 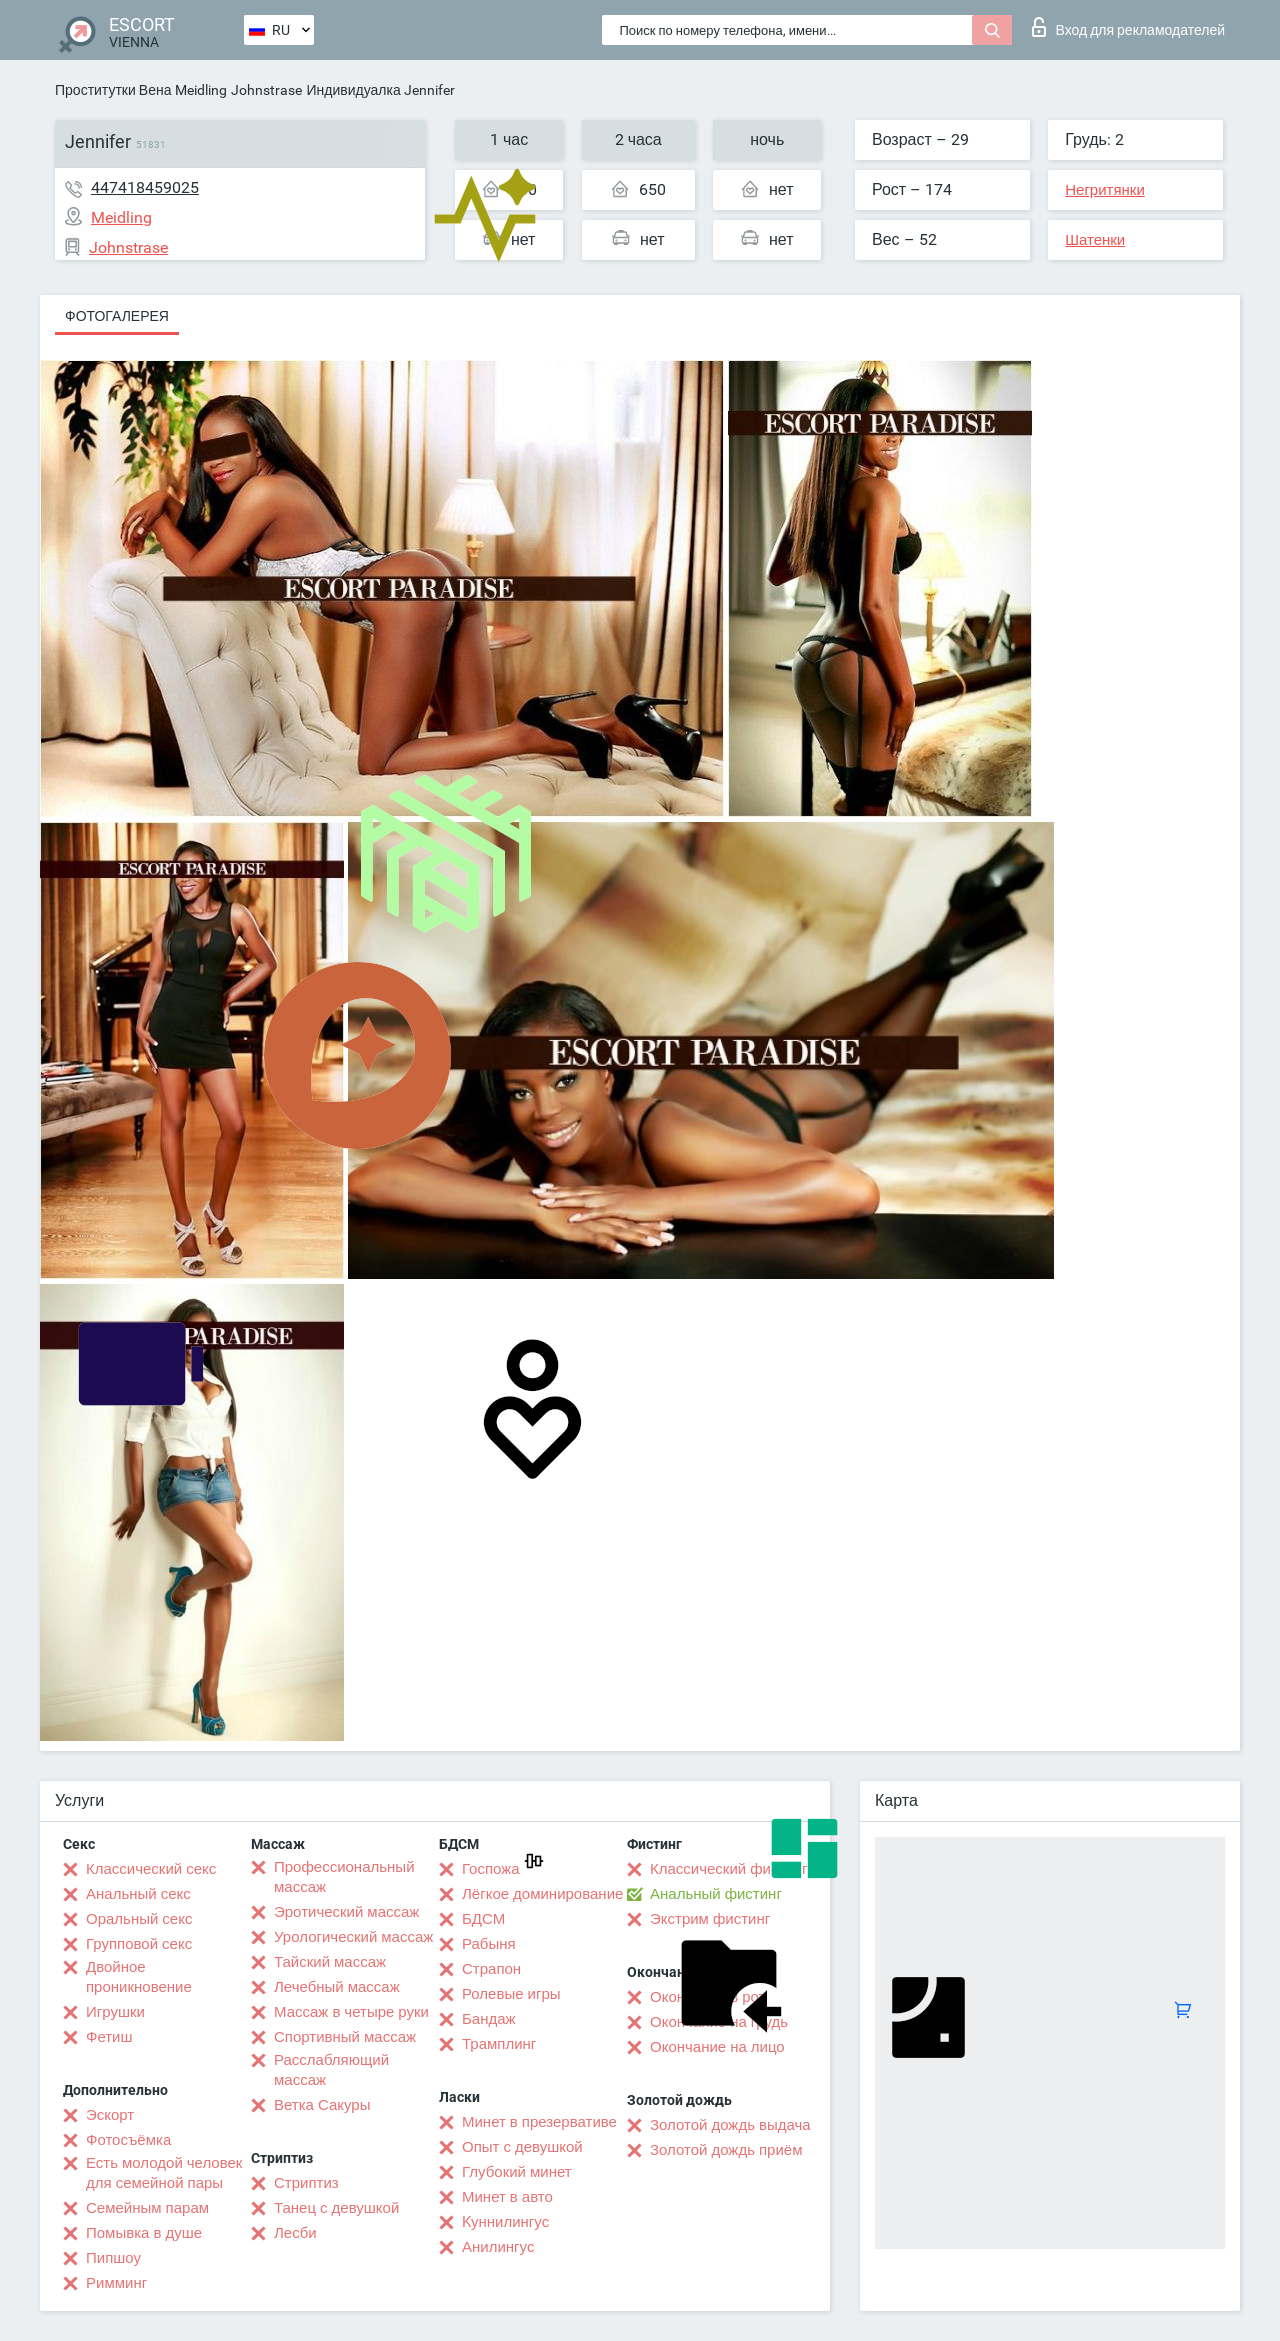 I want to click on view received files or downloads, so click(x=729, y=1983).